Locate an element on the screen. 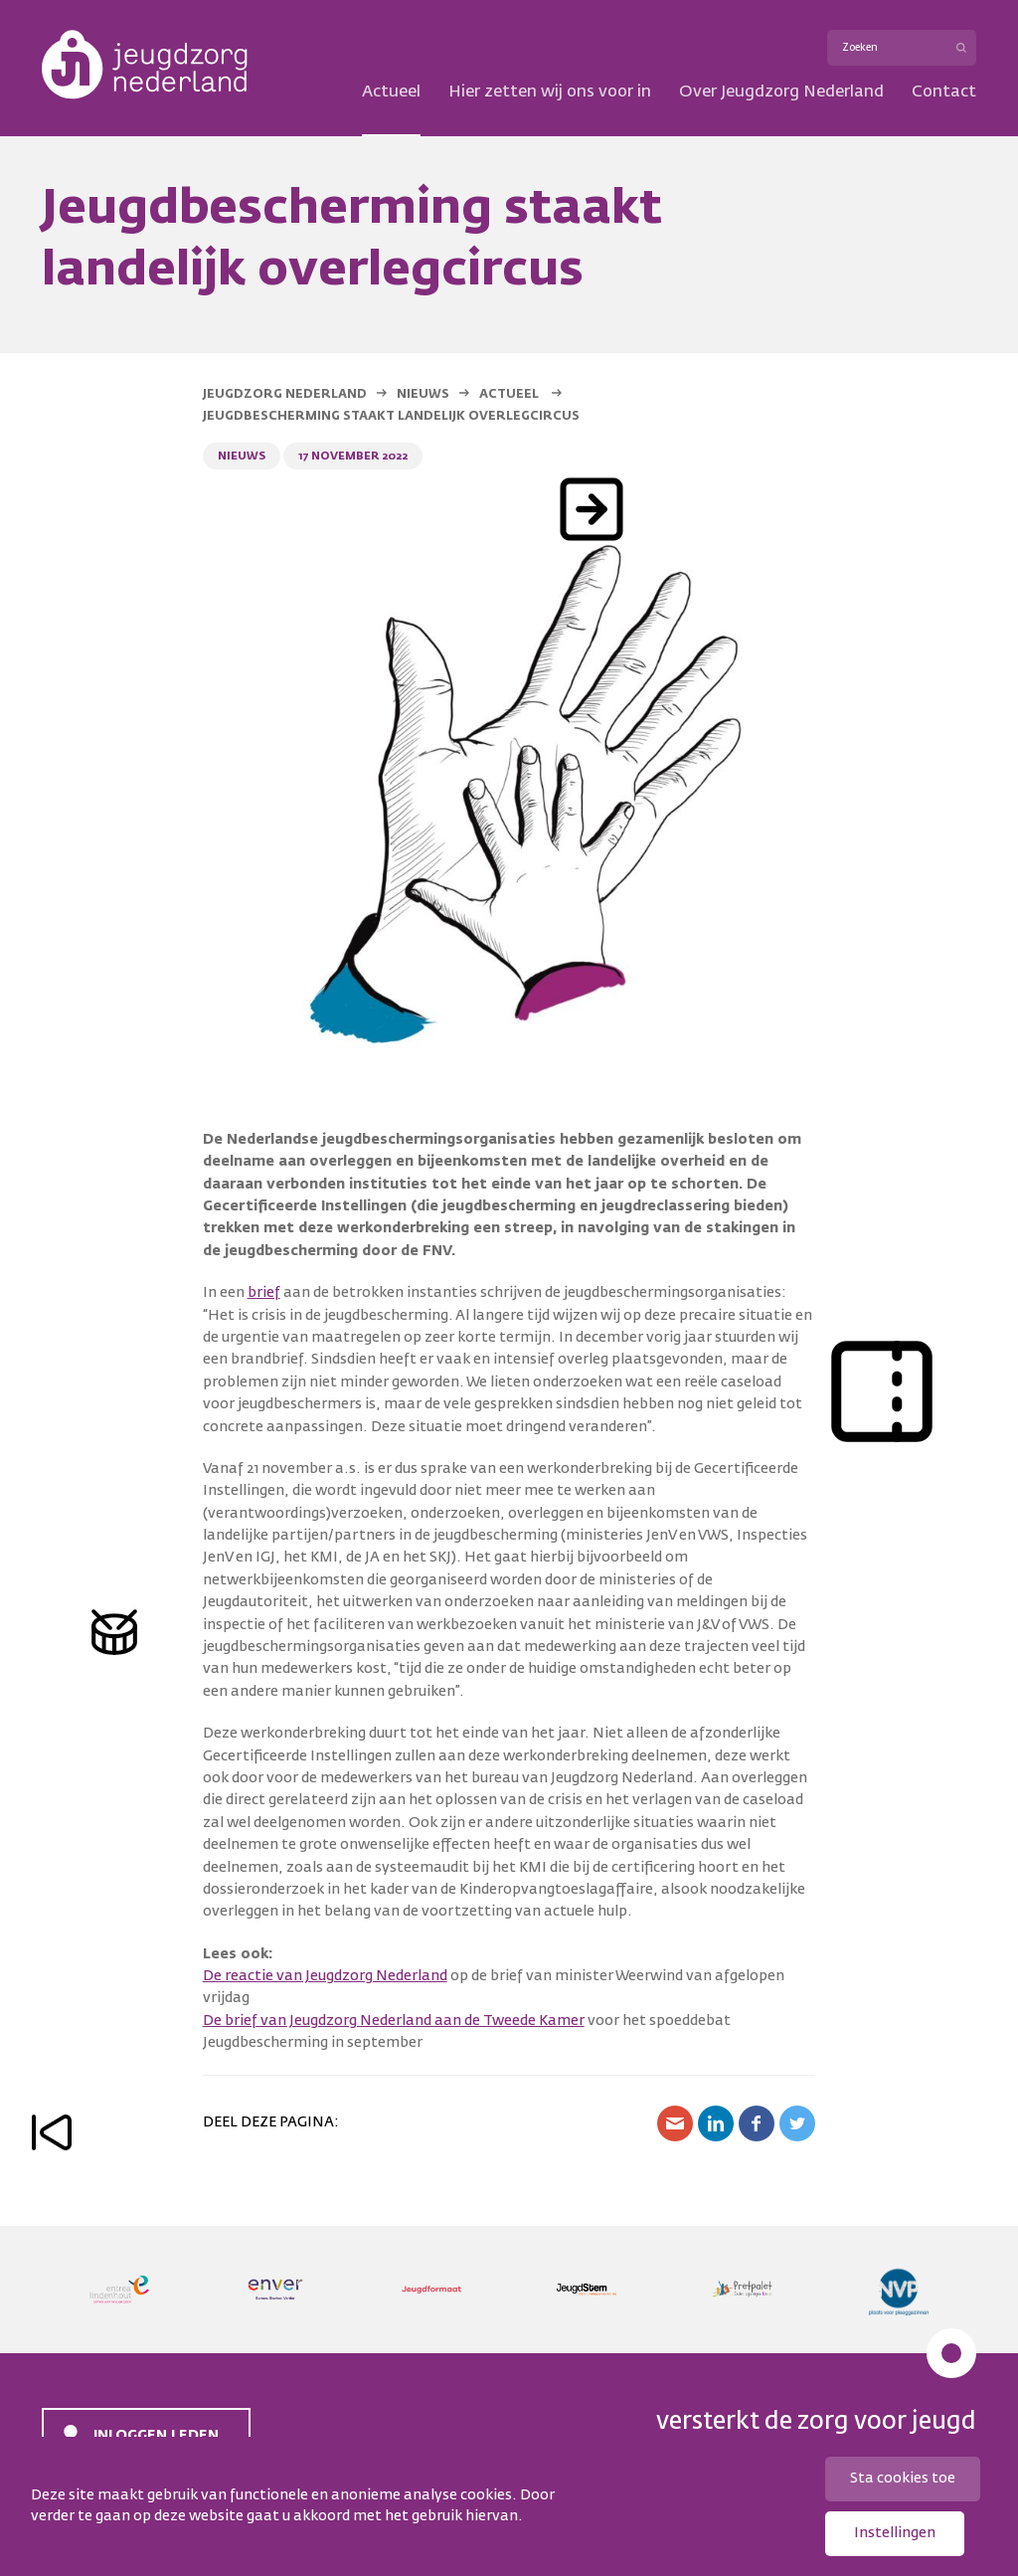  proceed to the next step or screen is located at coordinates (592, 509).